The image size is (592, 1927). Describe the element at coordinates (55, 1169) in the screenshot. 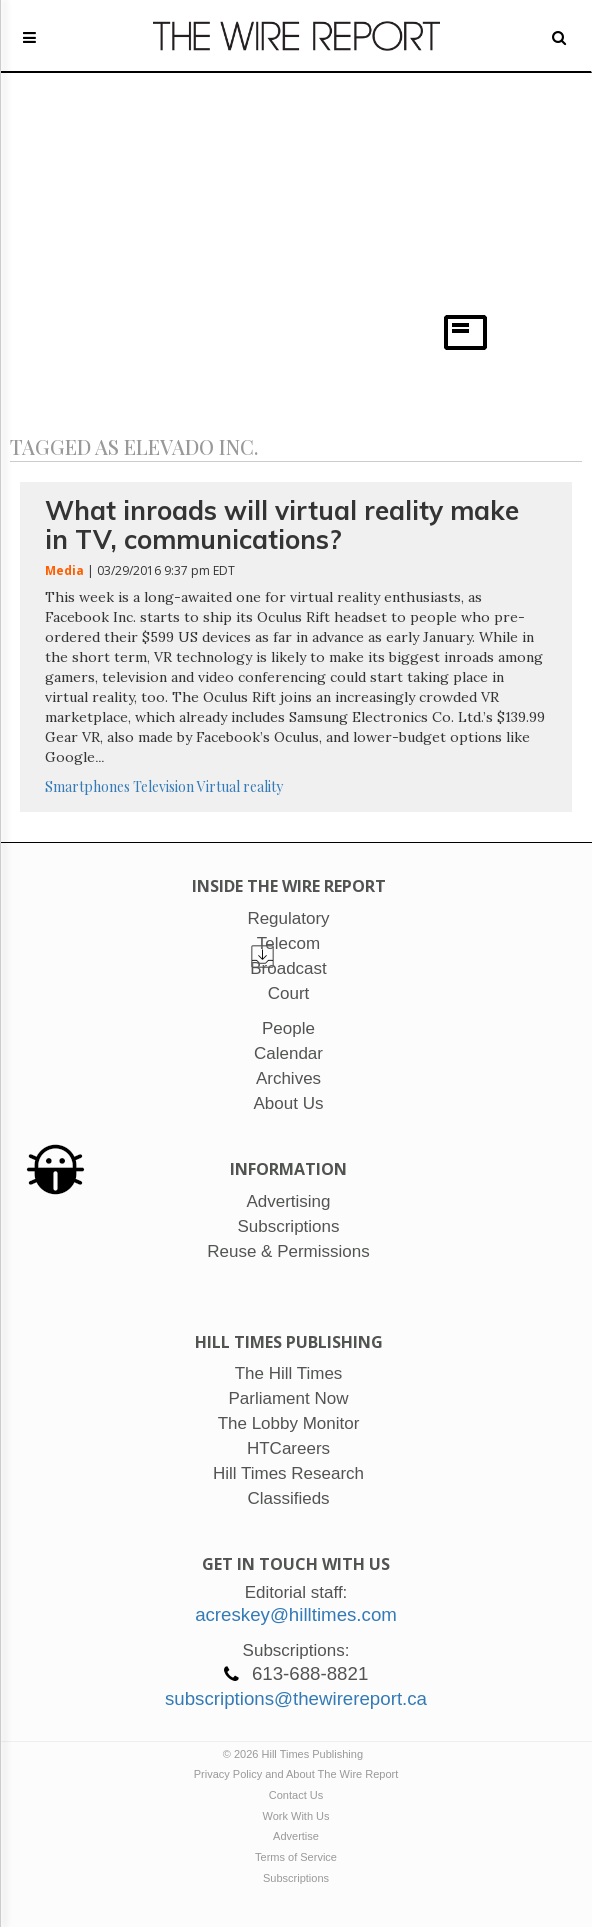

I see `report a bug or issue` at that location.